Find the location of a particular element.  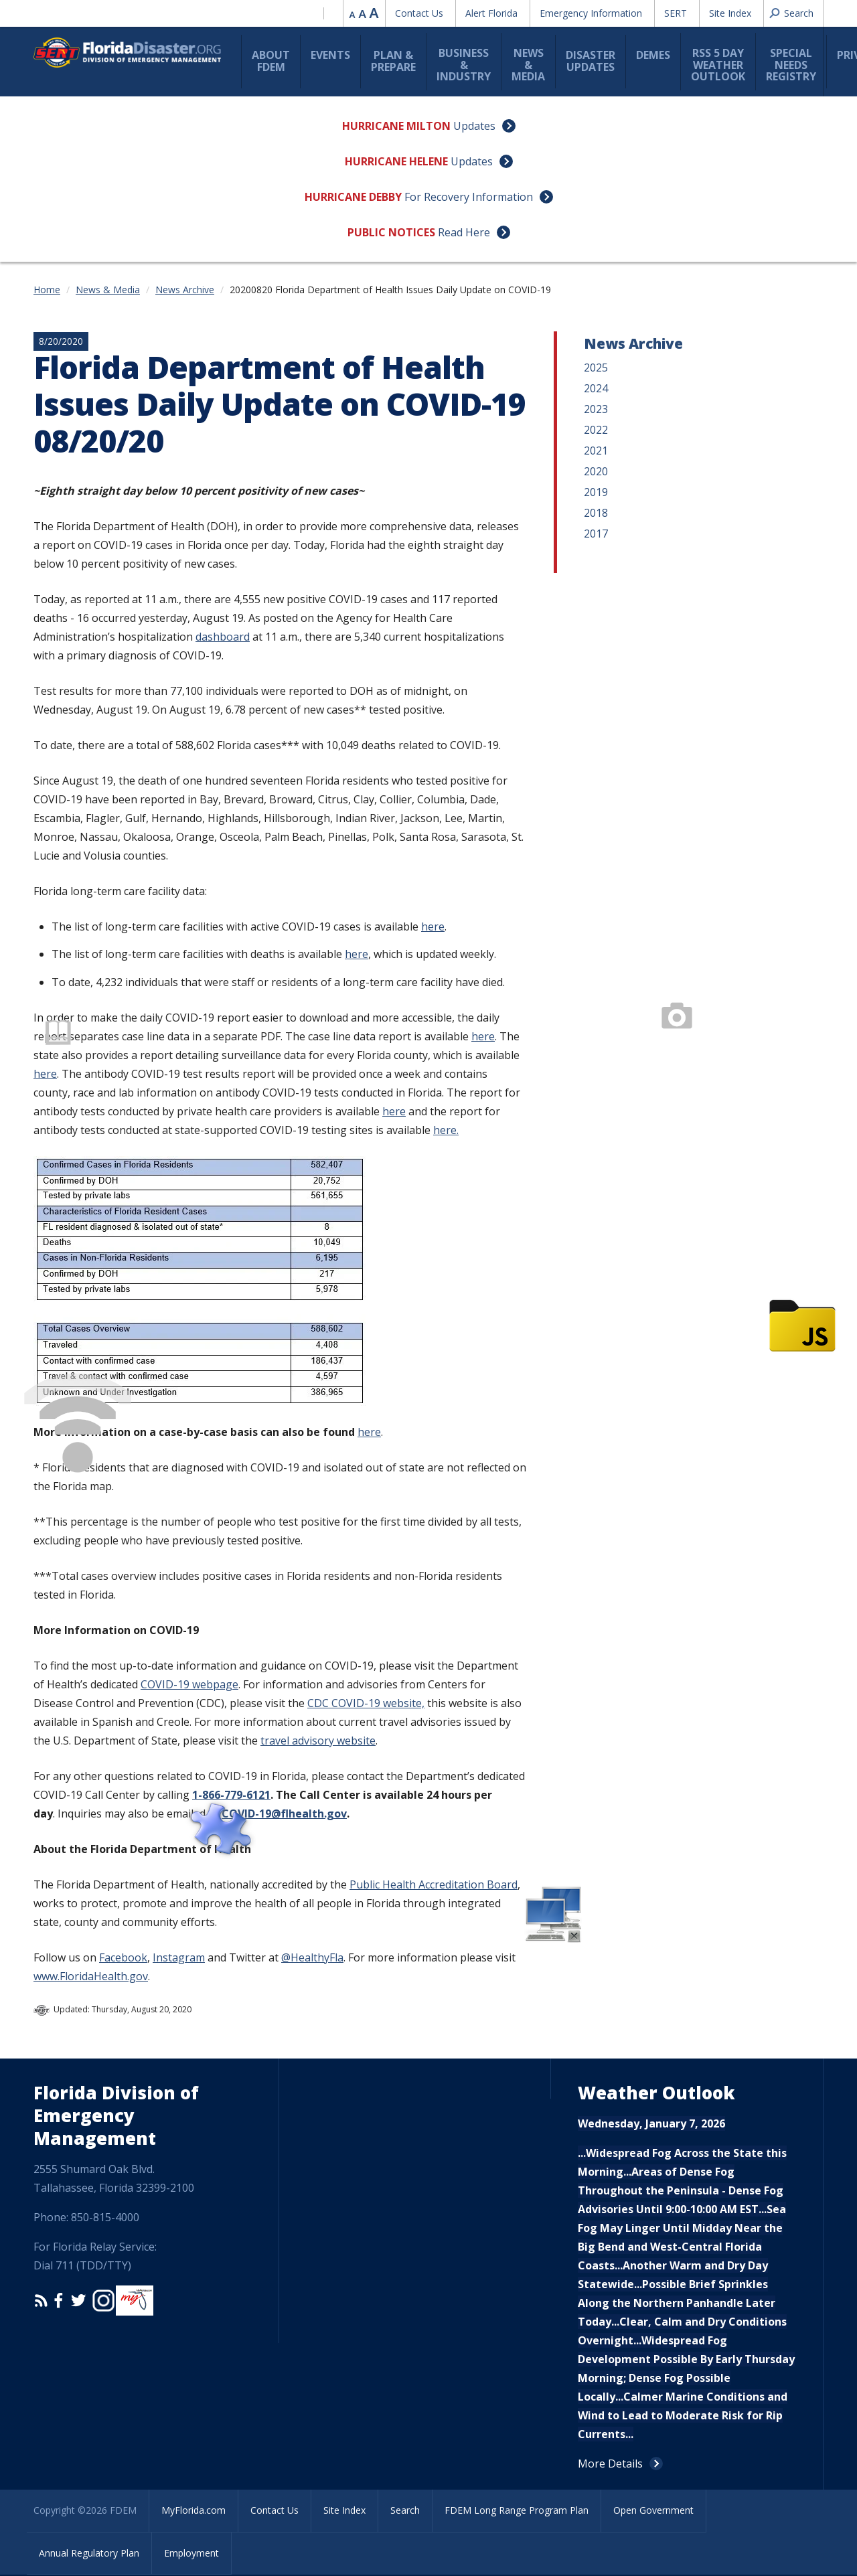

indicates no network connection available is located at coordinates (553, 1914).